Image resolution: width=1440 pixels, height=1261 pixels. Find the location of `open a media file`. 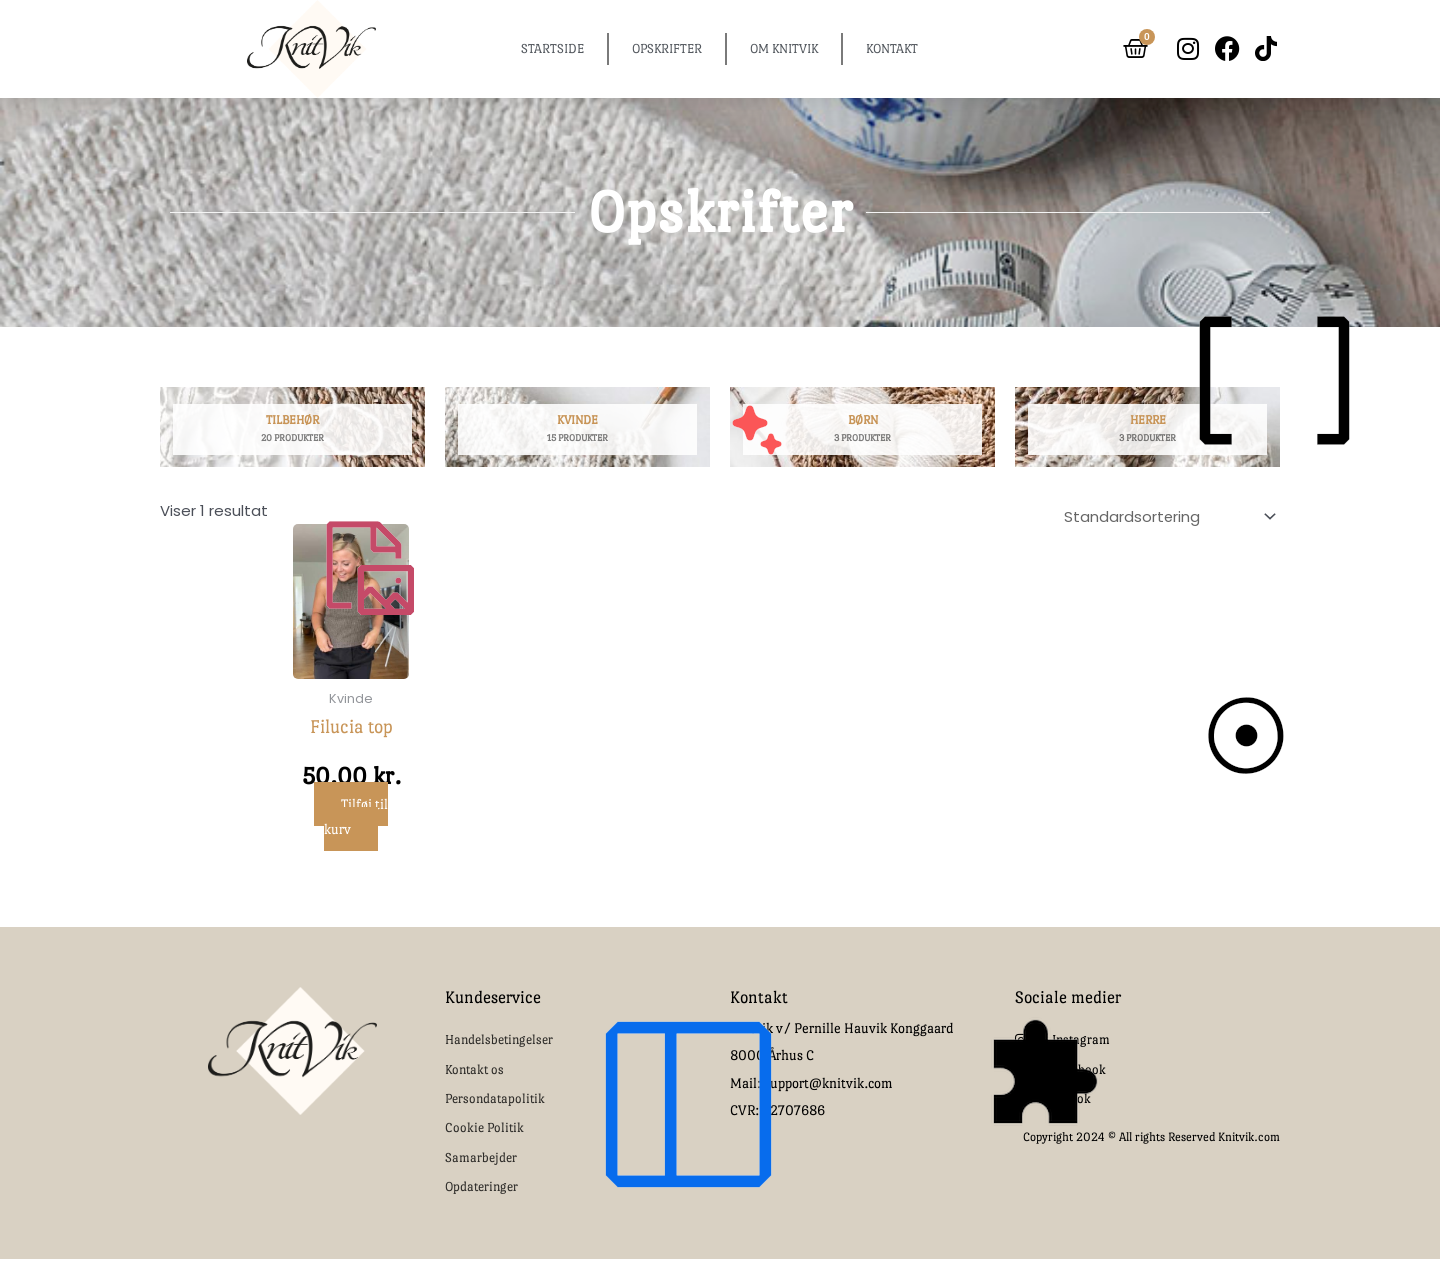

open a media file is located at coordinates (364, 565).